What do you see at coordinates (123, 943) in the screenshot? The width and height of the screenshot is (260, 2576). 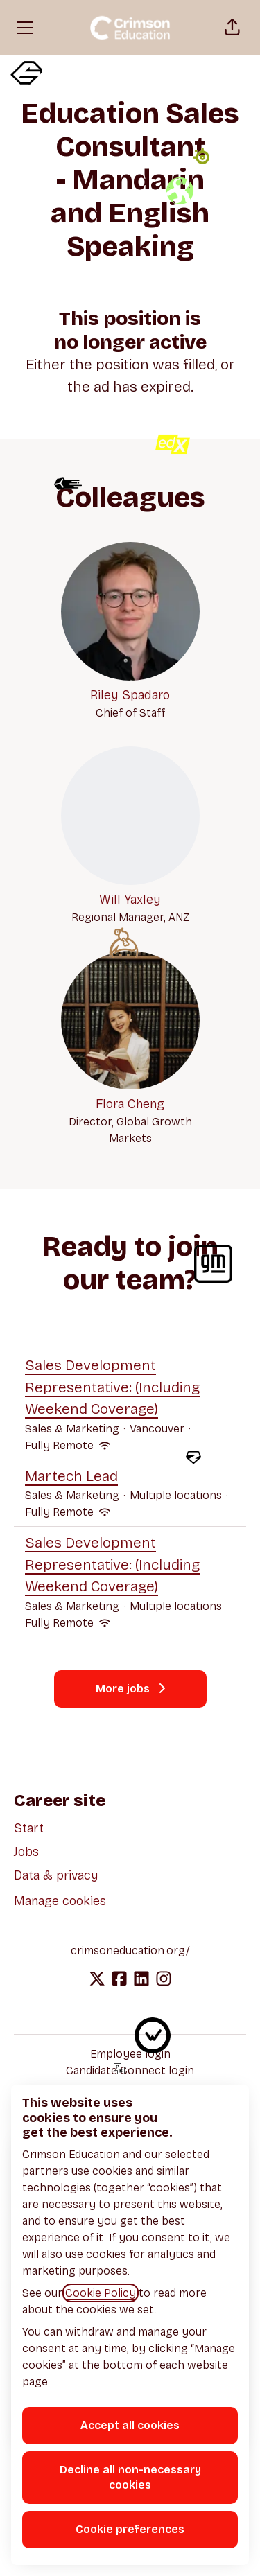 I see `open keybase app` at bounding box center [123, 943].